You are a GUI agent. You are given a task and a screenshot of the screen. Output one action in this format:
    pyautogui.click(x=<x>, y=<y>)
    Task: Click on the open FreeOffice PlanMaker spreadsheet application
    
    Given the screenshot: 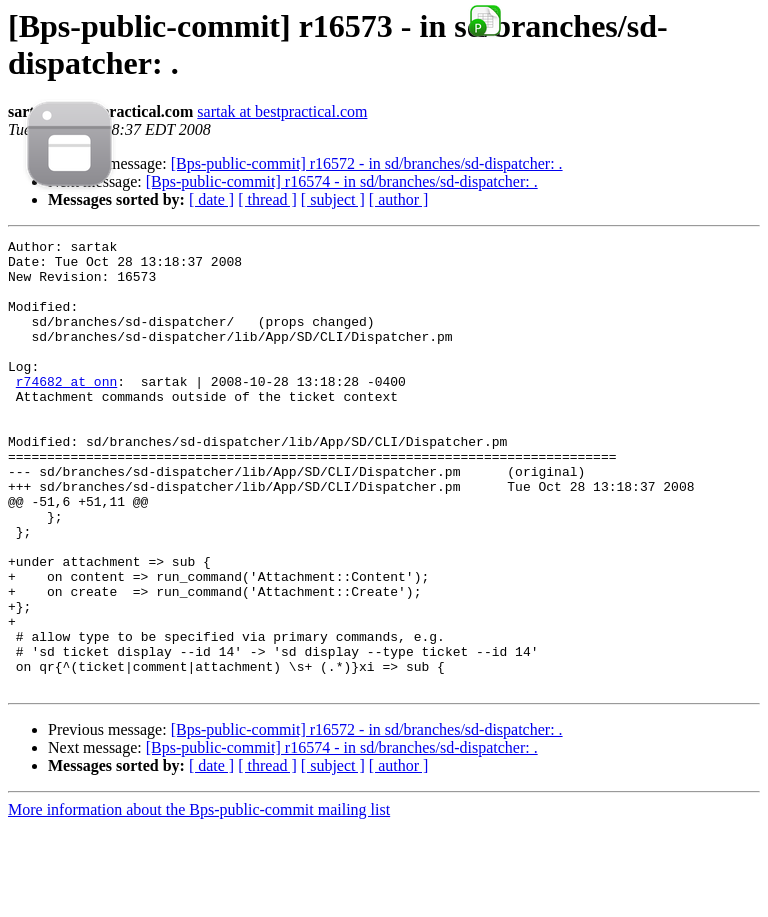 What is the action you would take?
    pyautogui.click(x=485, y=20)
    